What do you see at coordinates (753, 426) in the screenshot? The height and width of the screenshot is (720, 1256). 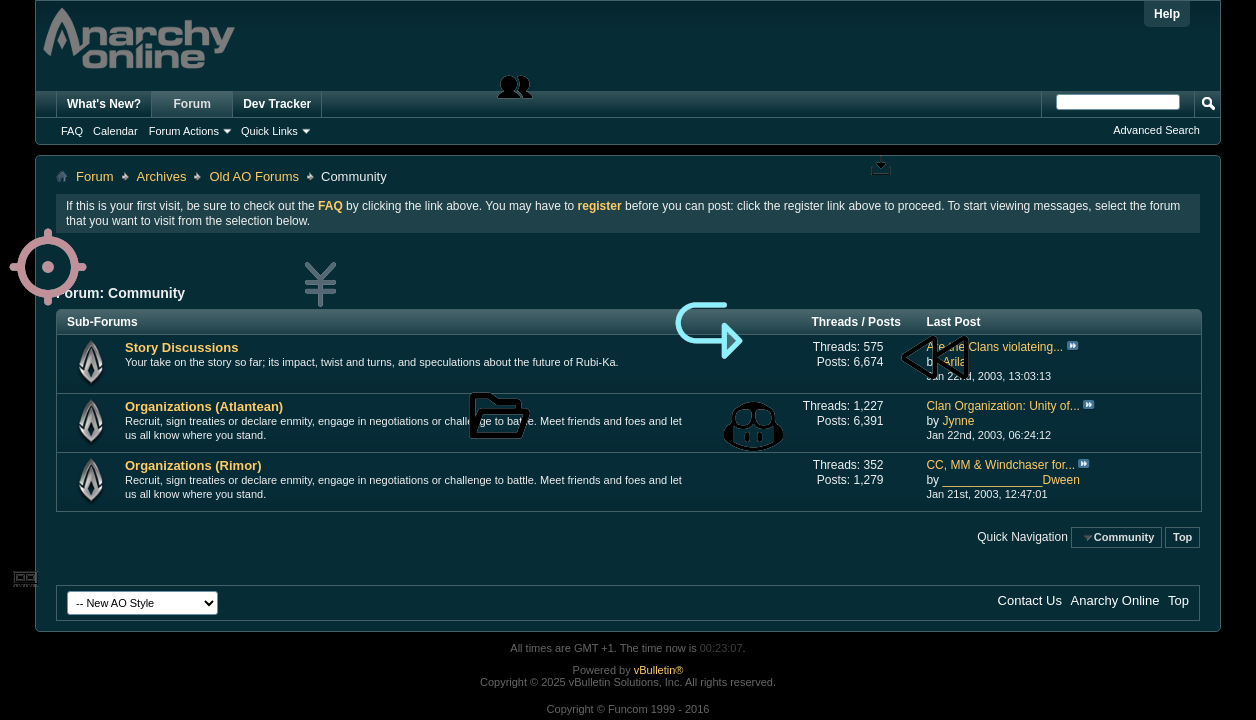 I see `access GitHub Copilot AI assistant` at bounding box center [753, 426].